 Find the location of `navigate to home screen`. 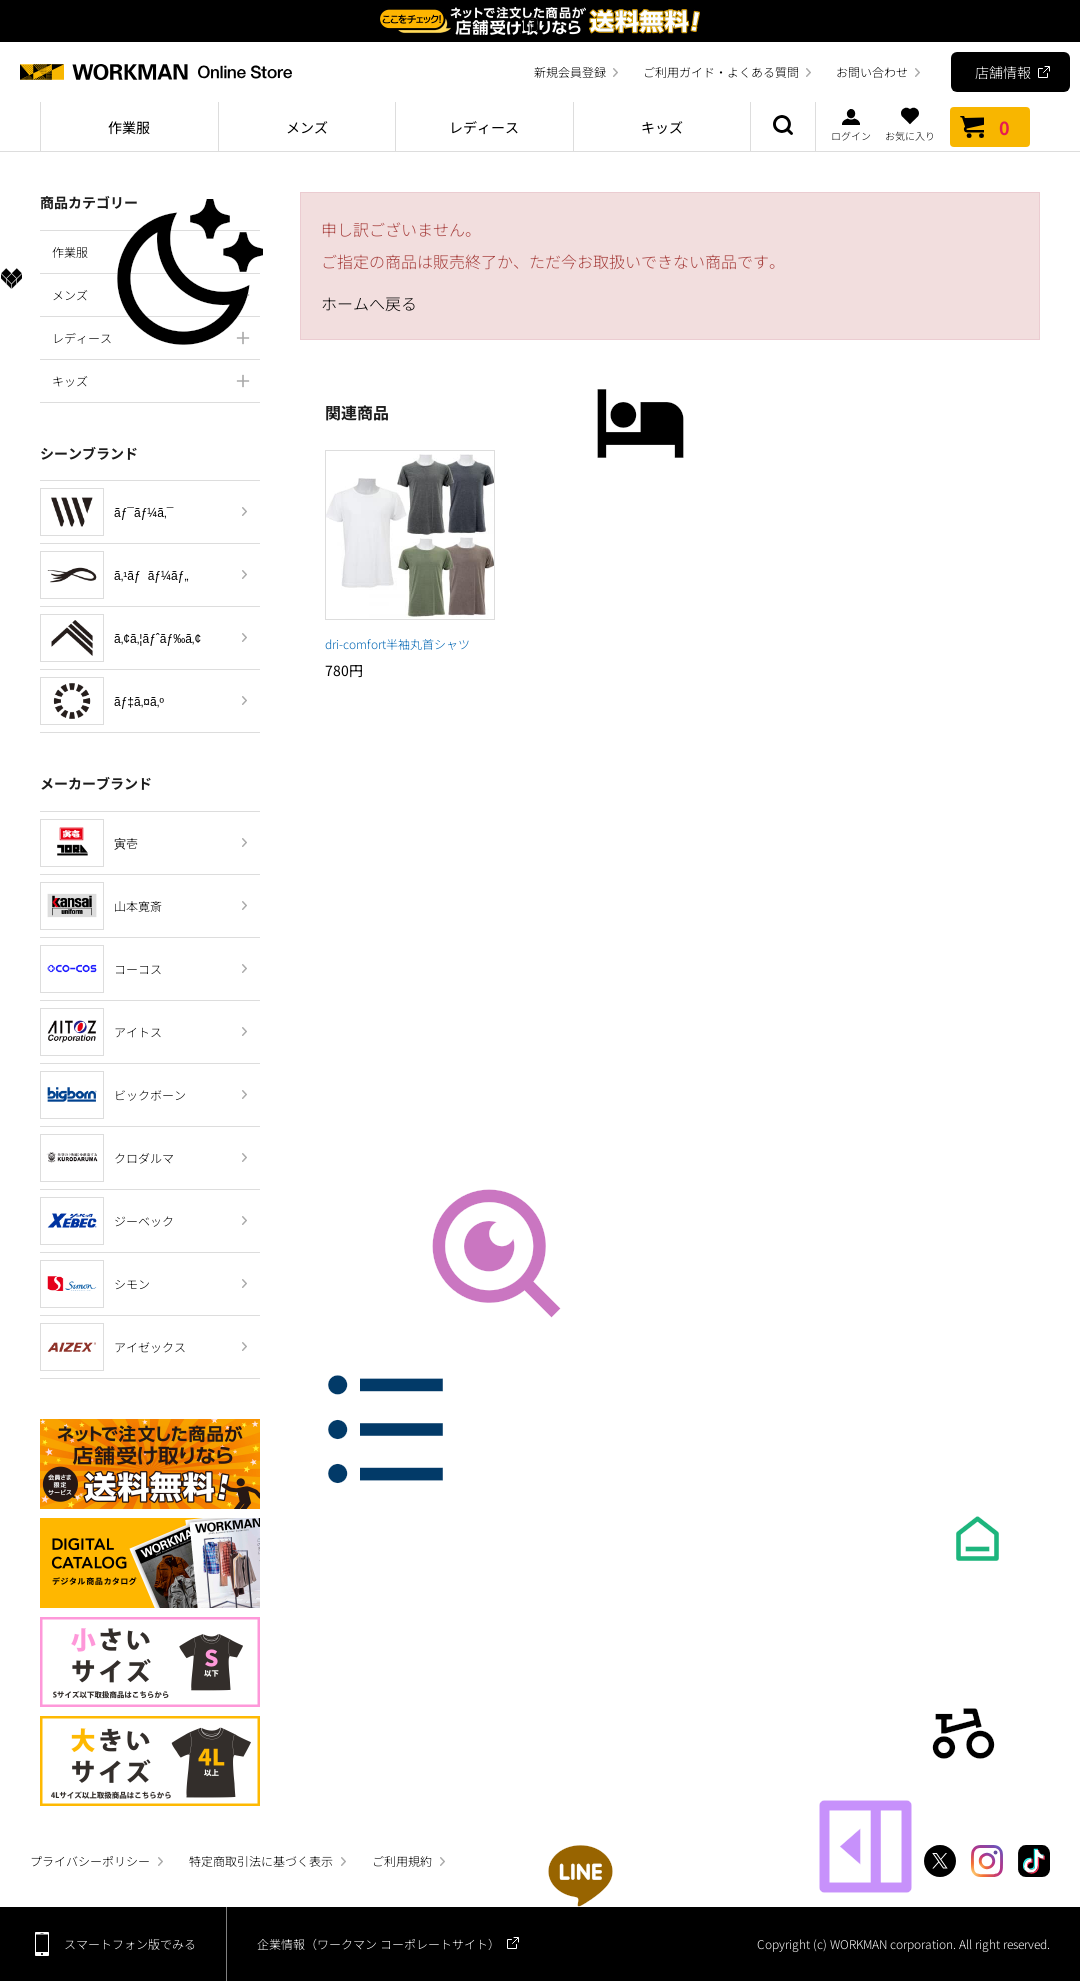

navigate to home screen is located at coordinates (977, 1539).